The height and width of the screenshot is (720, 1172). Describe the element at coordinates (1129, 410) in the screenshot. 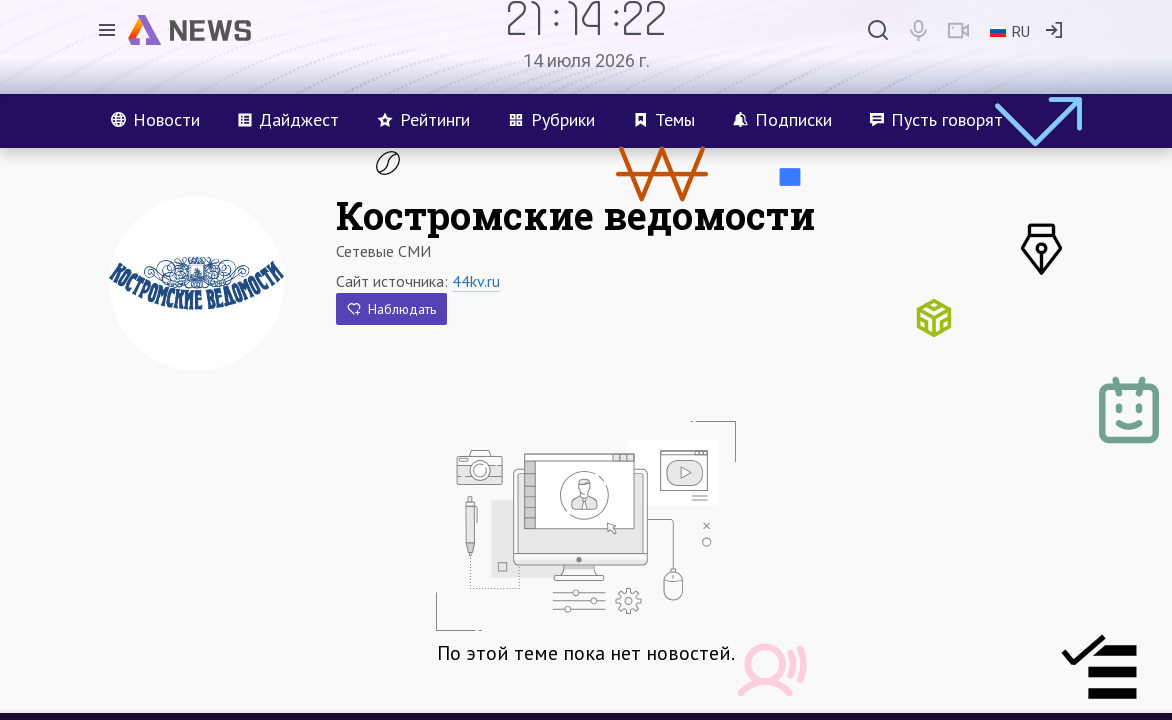

I see `access AI assistant or chatbot` at that location.